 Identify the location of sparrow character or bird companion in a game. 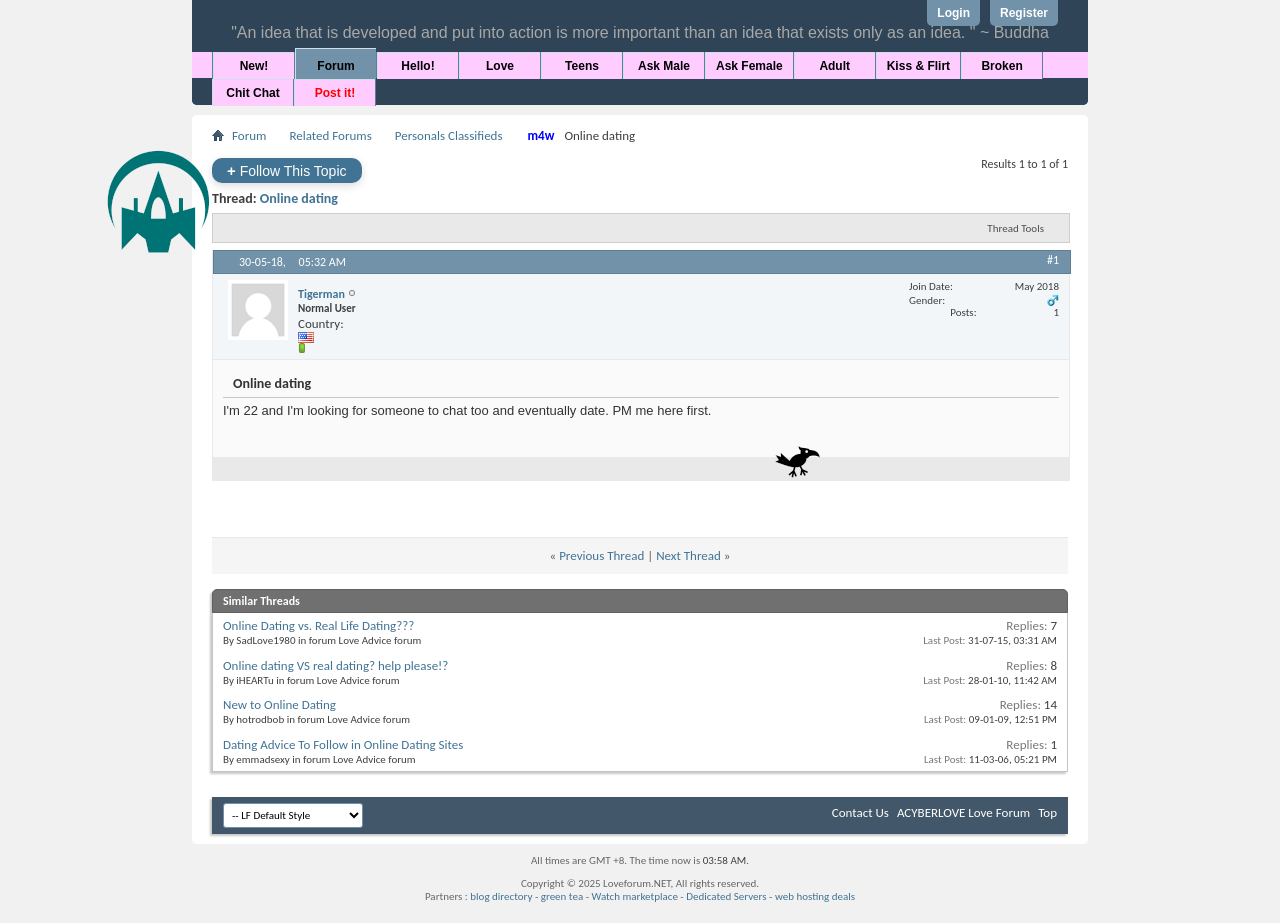
(797, 461).